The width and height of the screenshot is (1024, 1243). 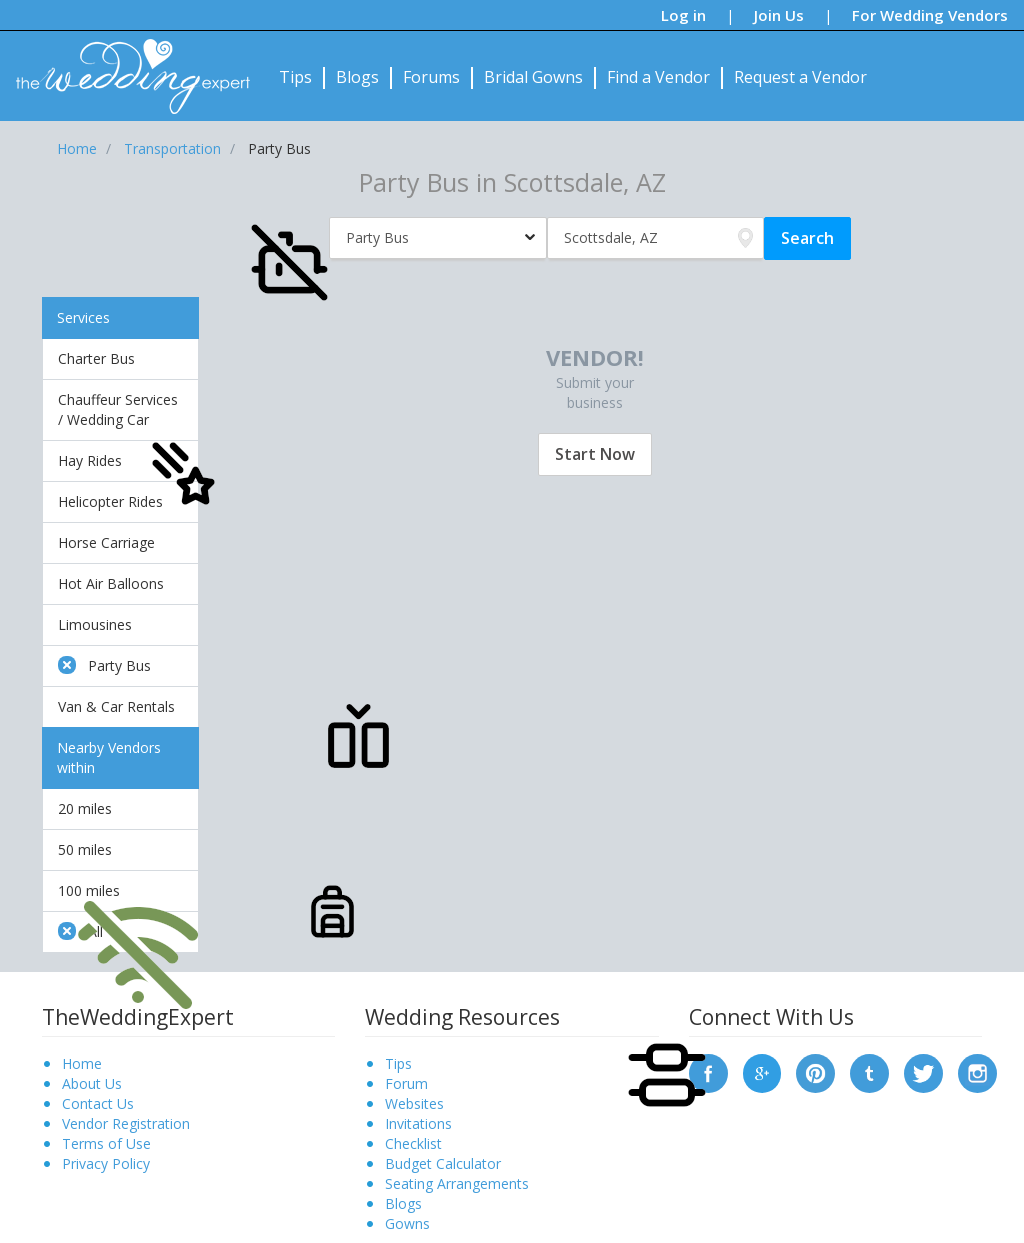 What do you see at coordinates (183, 473) in the screenshot?
I see `indicates a trending or rising item` at bounding box center [183, 473].